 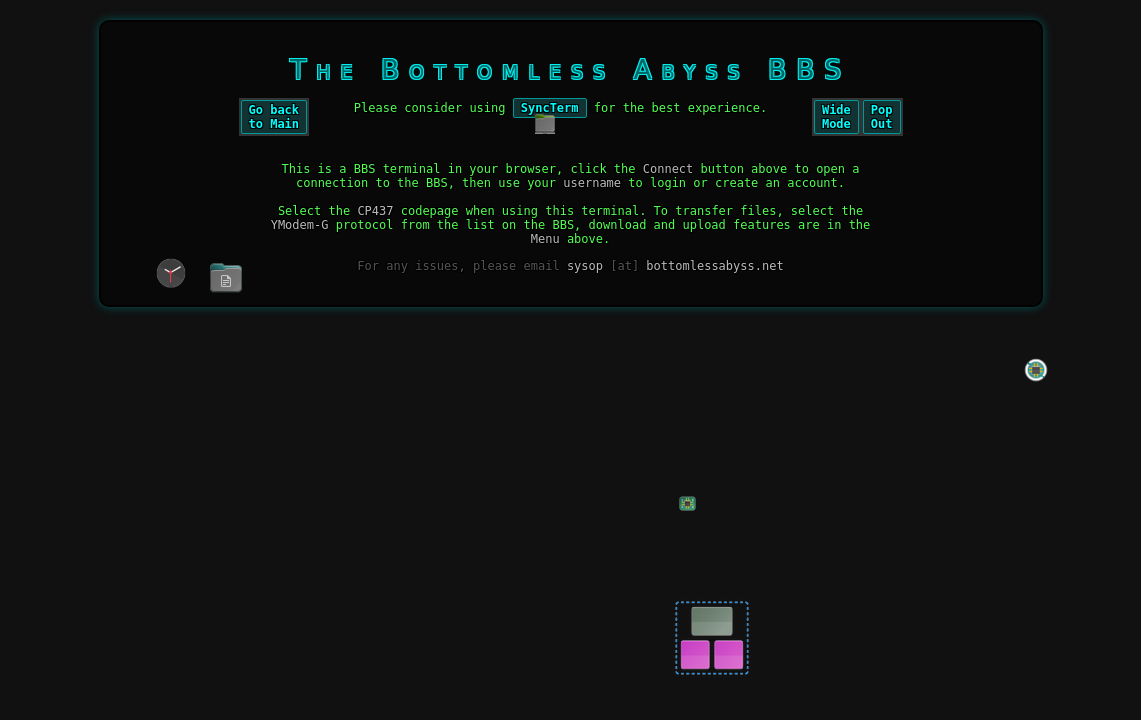 I want to click on select all items in the current view, so click(x=712, y=638).